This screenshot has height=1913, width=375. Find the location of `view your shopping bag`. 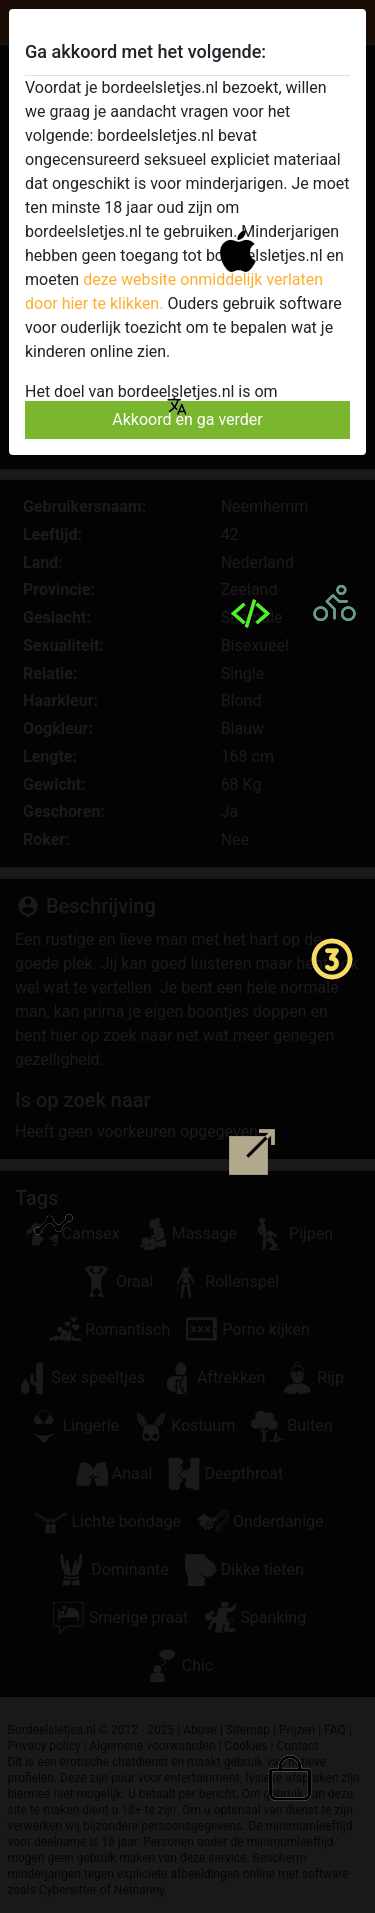

view your shopping bag is located at coordinates (290, 1778).